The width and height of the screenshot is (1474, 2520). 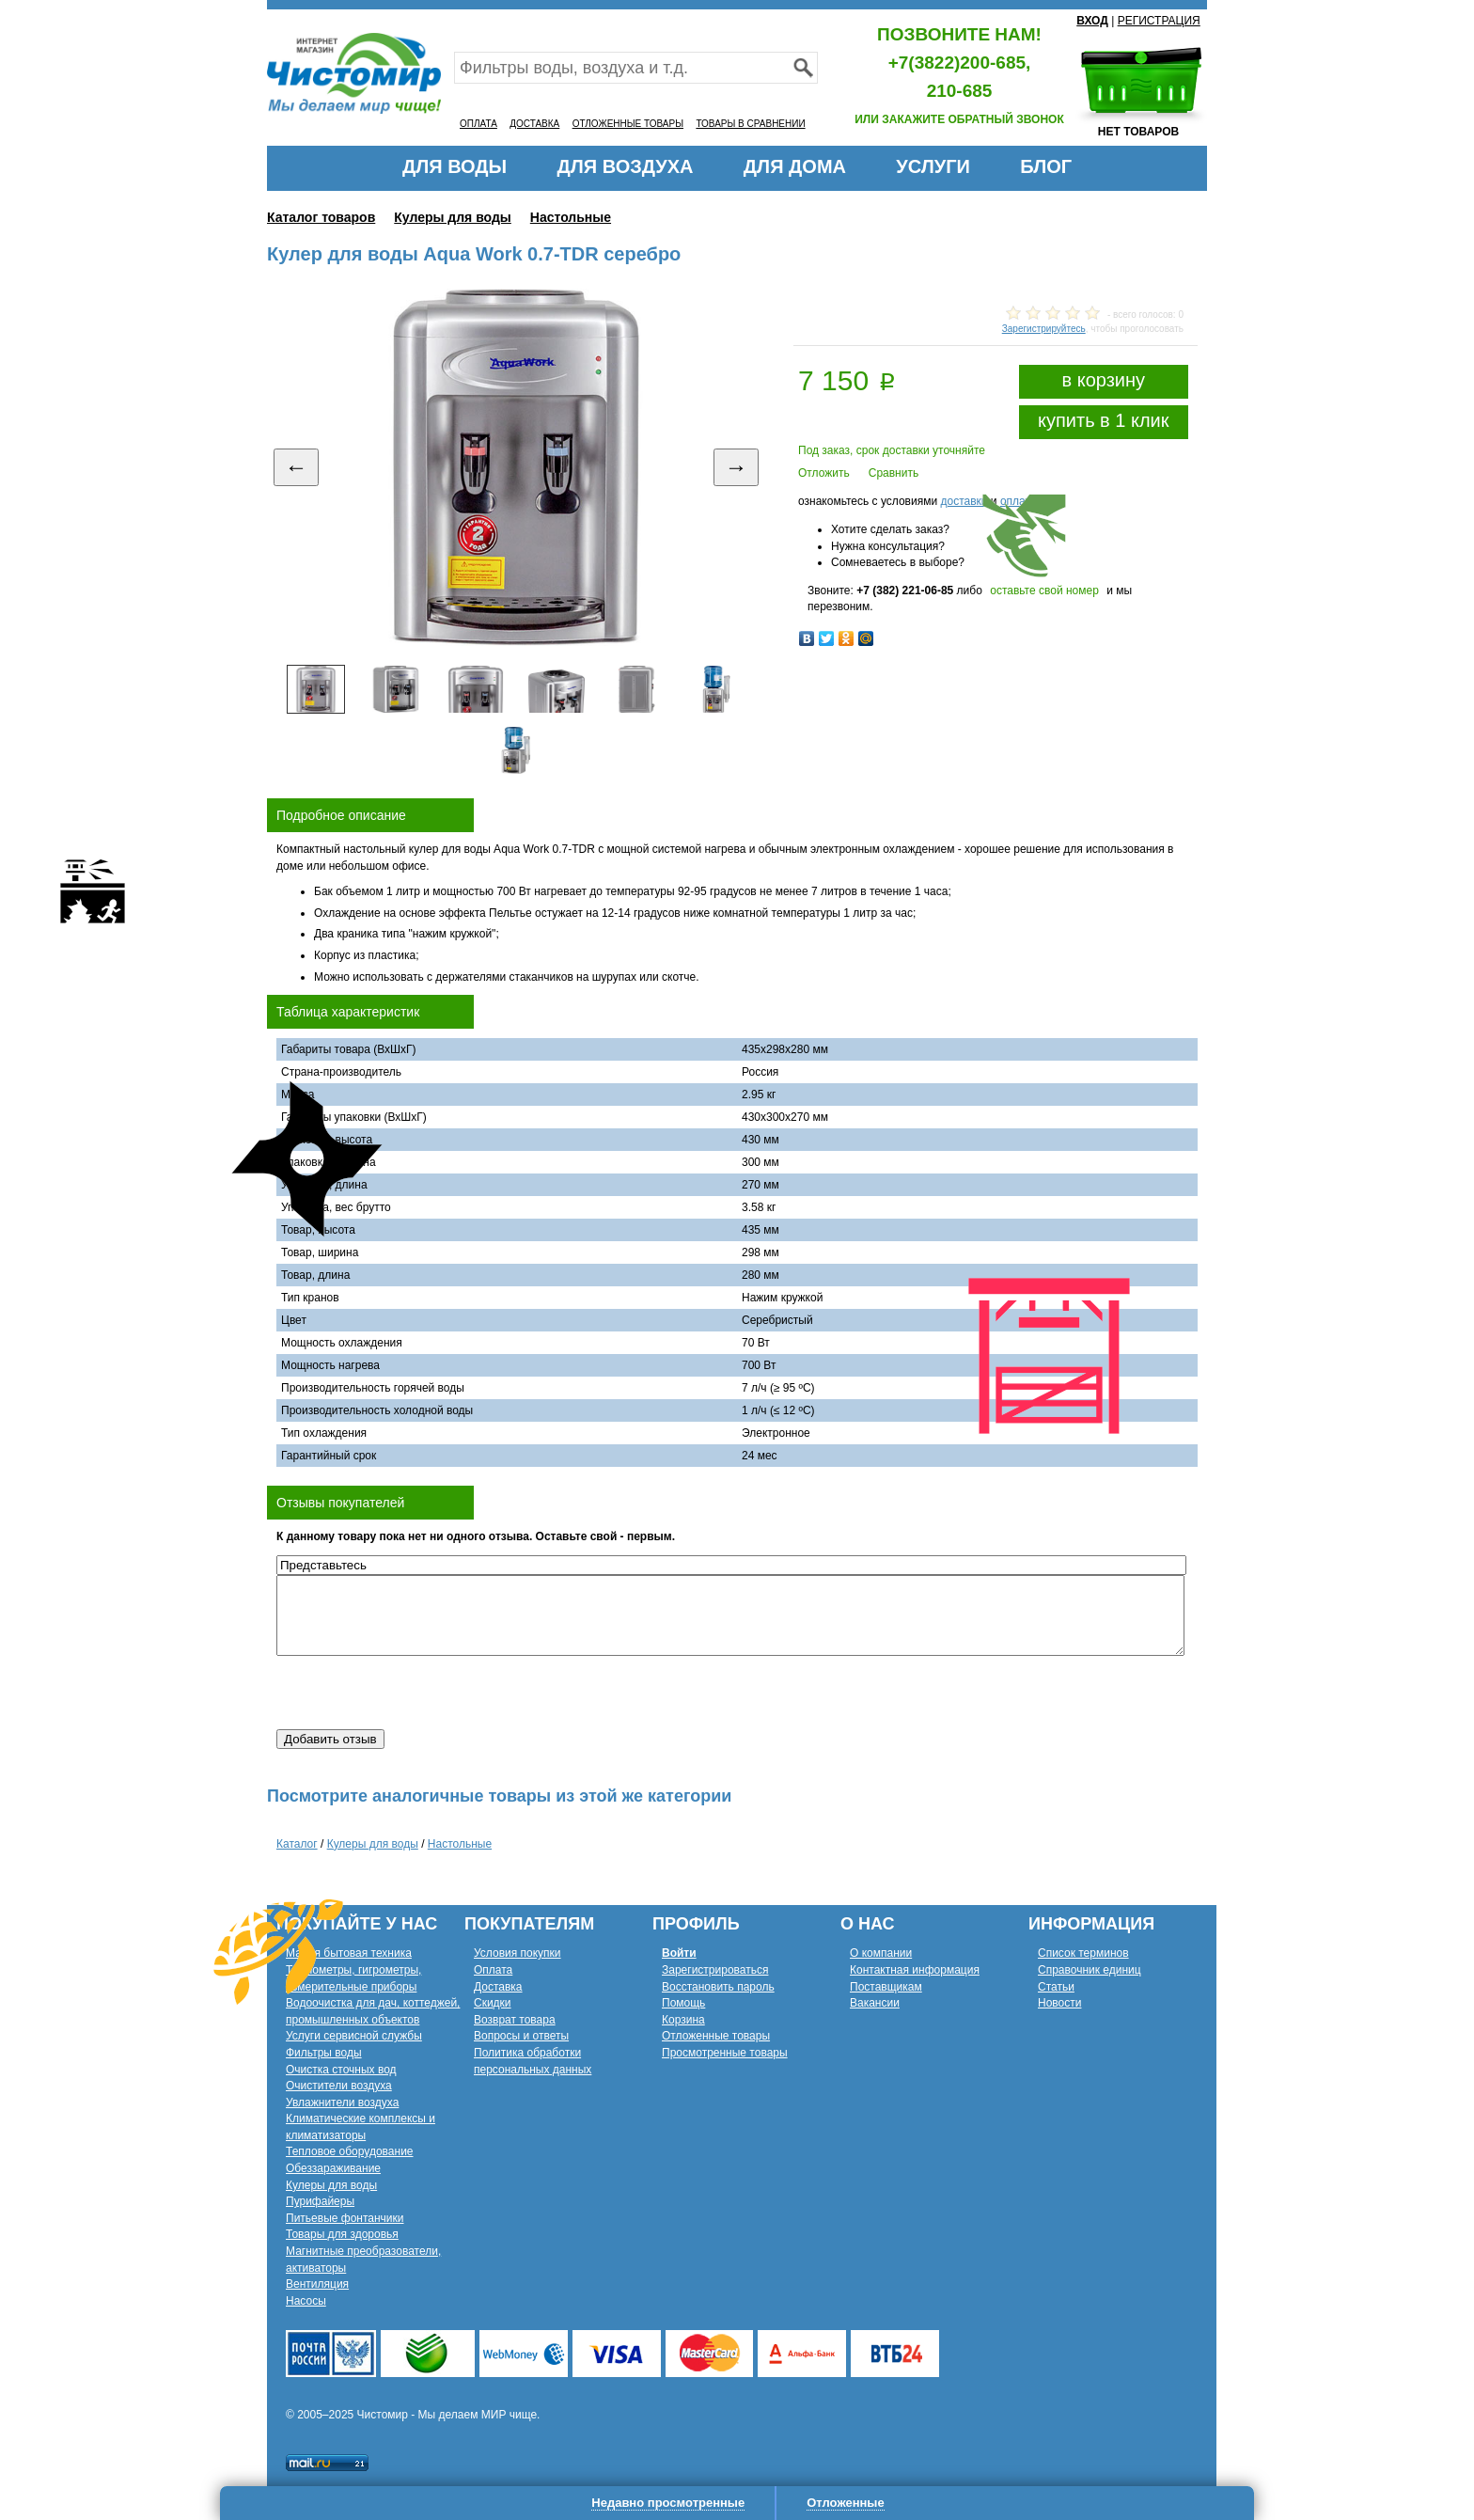 What do you see at coordinates (306, 1158) in the screenshot?
I see `ninja or stealth game mode` at bounding box center [306, 1158].